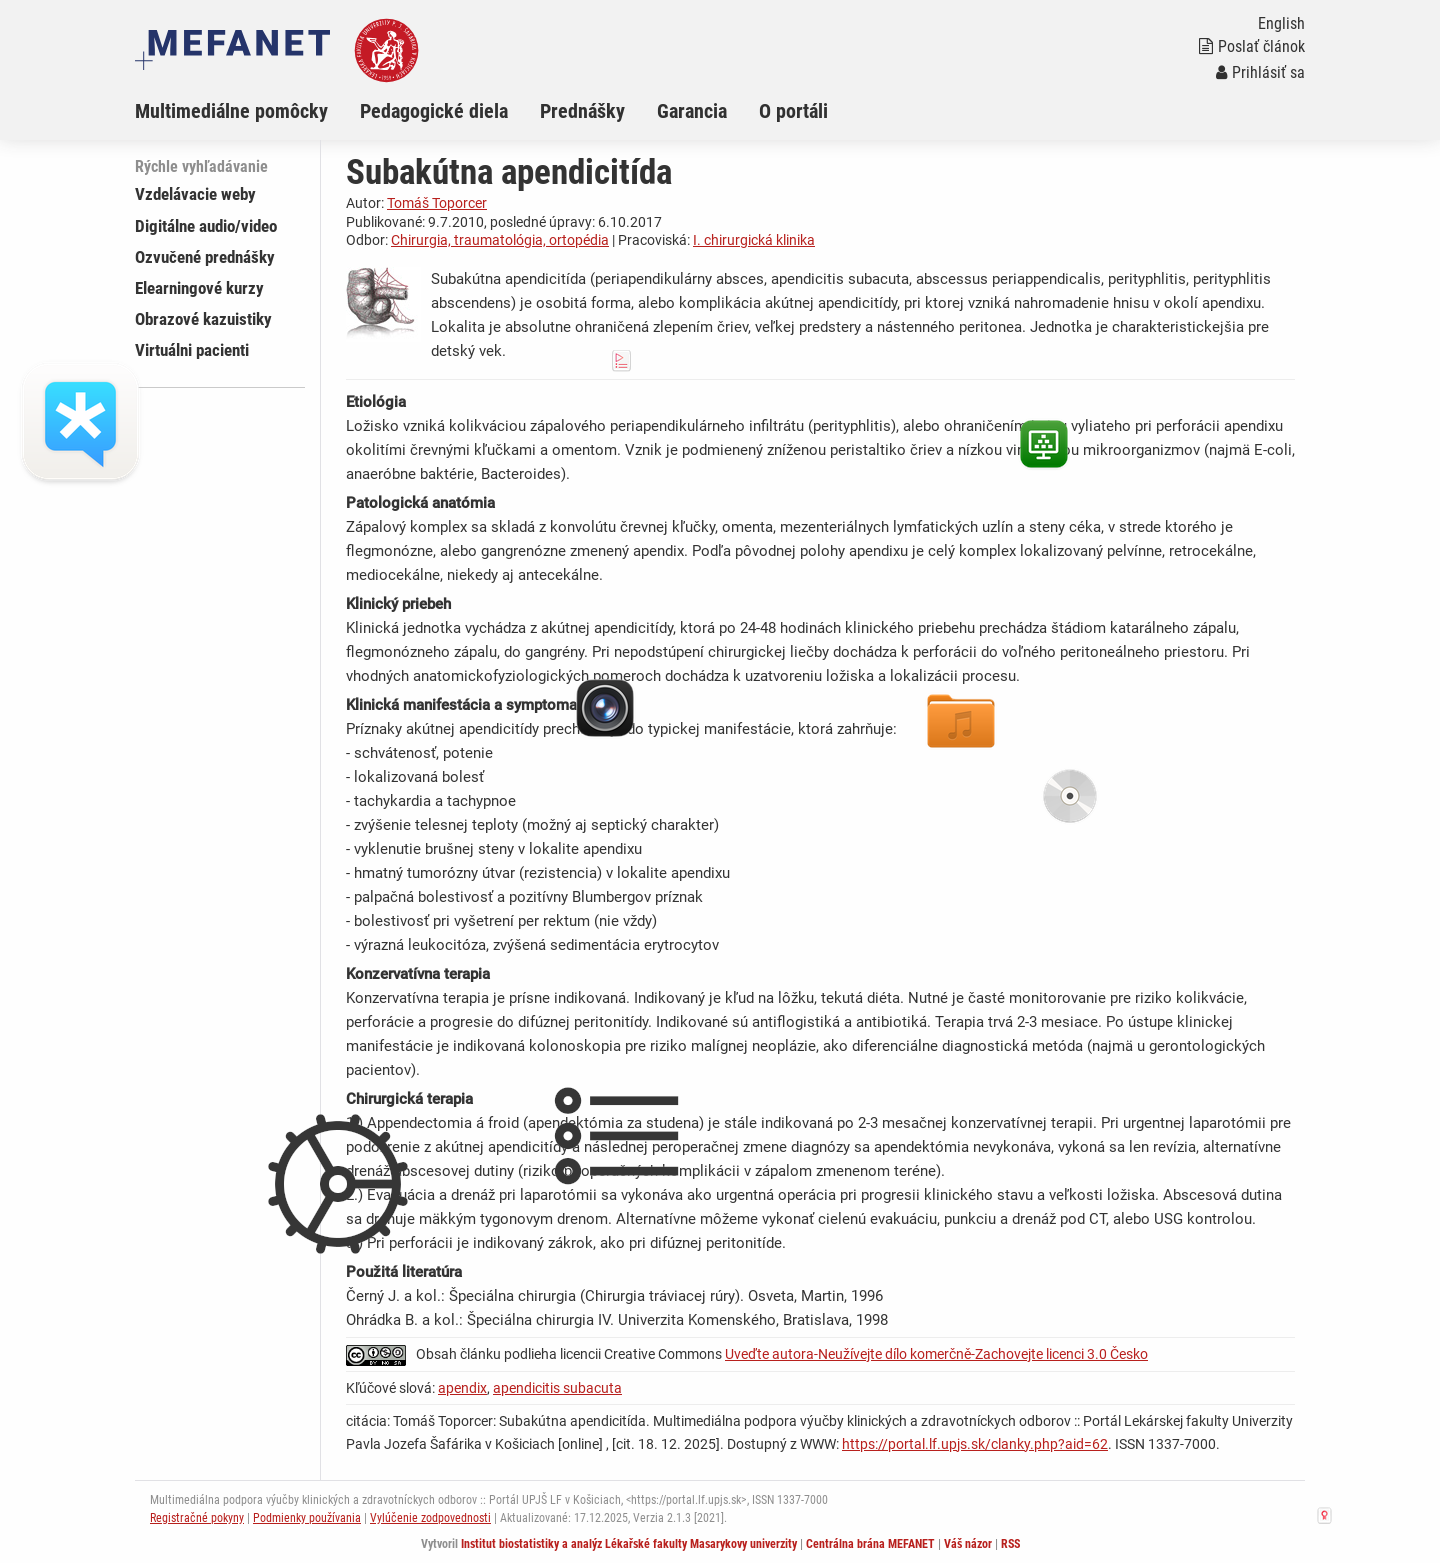 Image resolution: width=1440 pixels, height=1563 pixels. I want to click on access system settings and preferences, so click(338, 1184).